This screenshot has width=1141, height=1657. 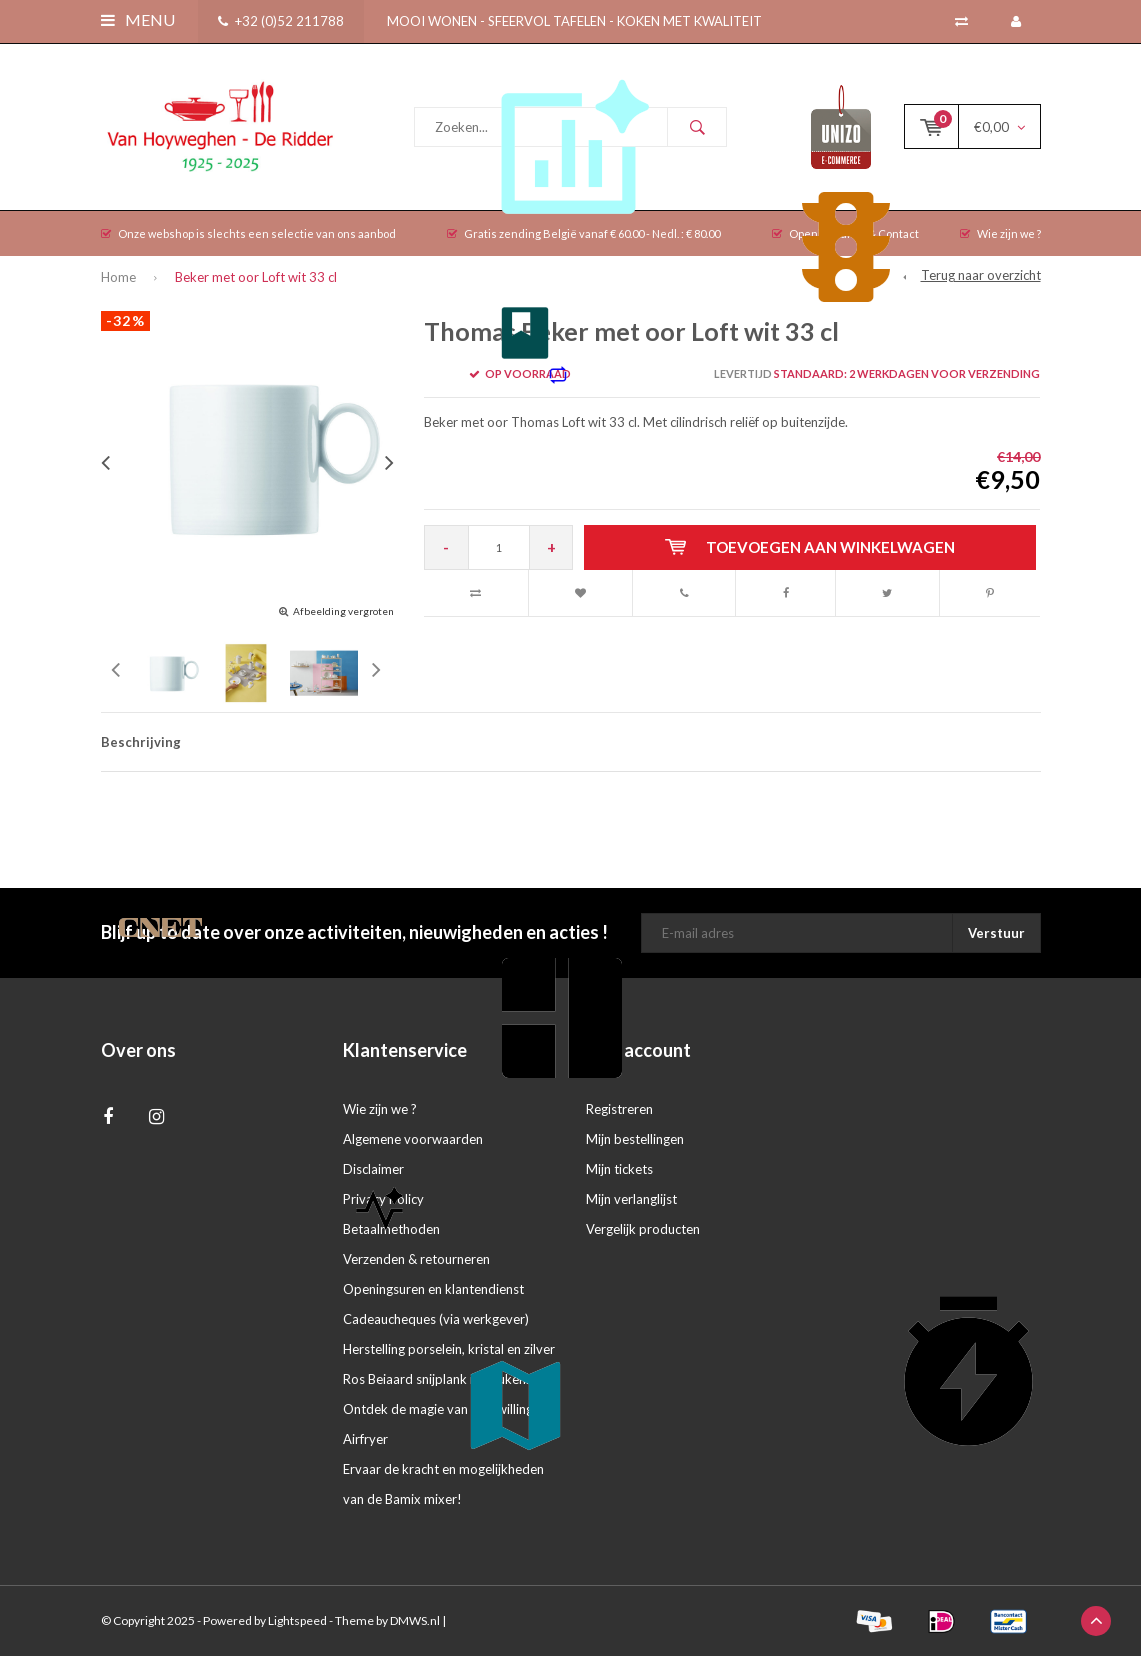 What do you see at coordinates (846, 247) in the screenshot?
I see `view traffic conditions` at bounding box center [846, 247].